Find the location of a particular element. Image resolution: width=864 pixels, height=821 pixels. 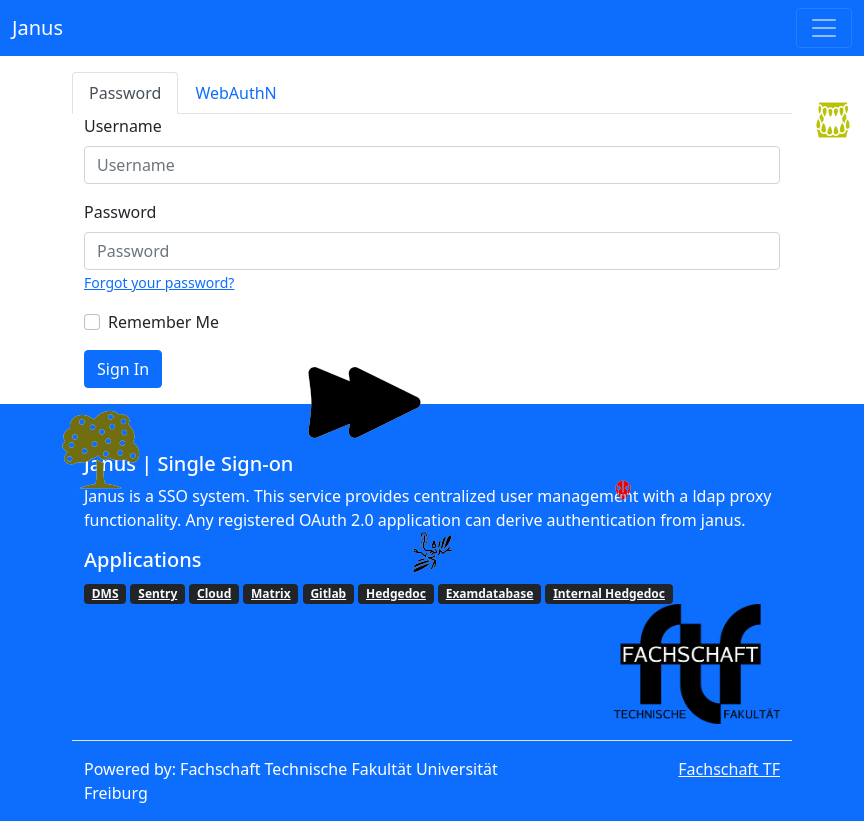

android or robot character avatar is located at coordinates (623, 490).